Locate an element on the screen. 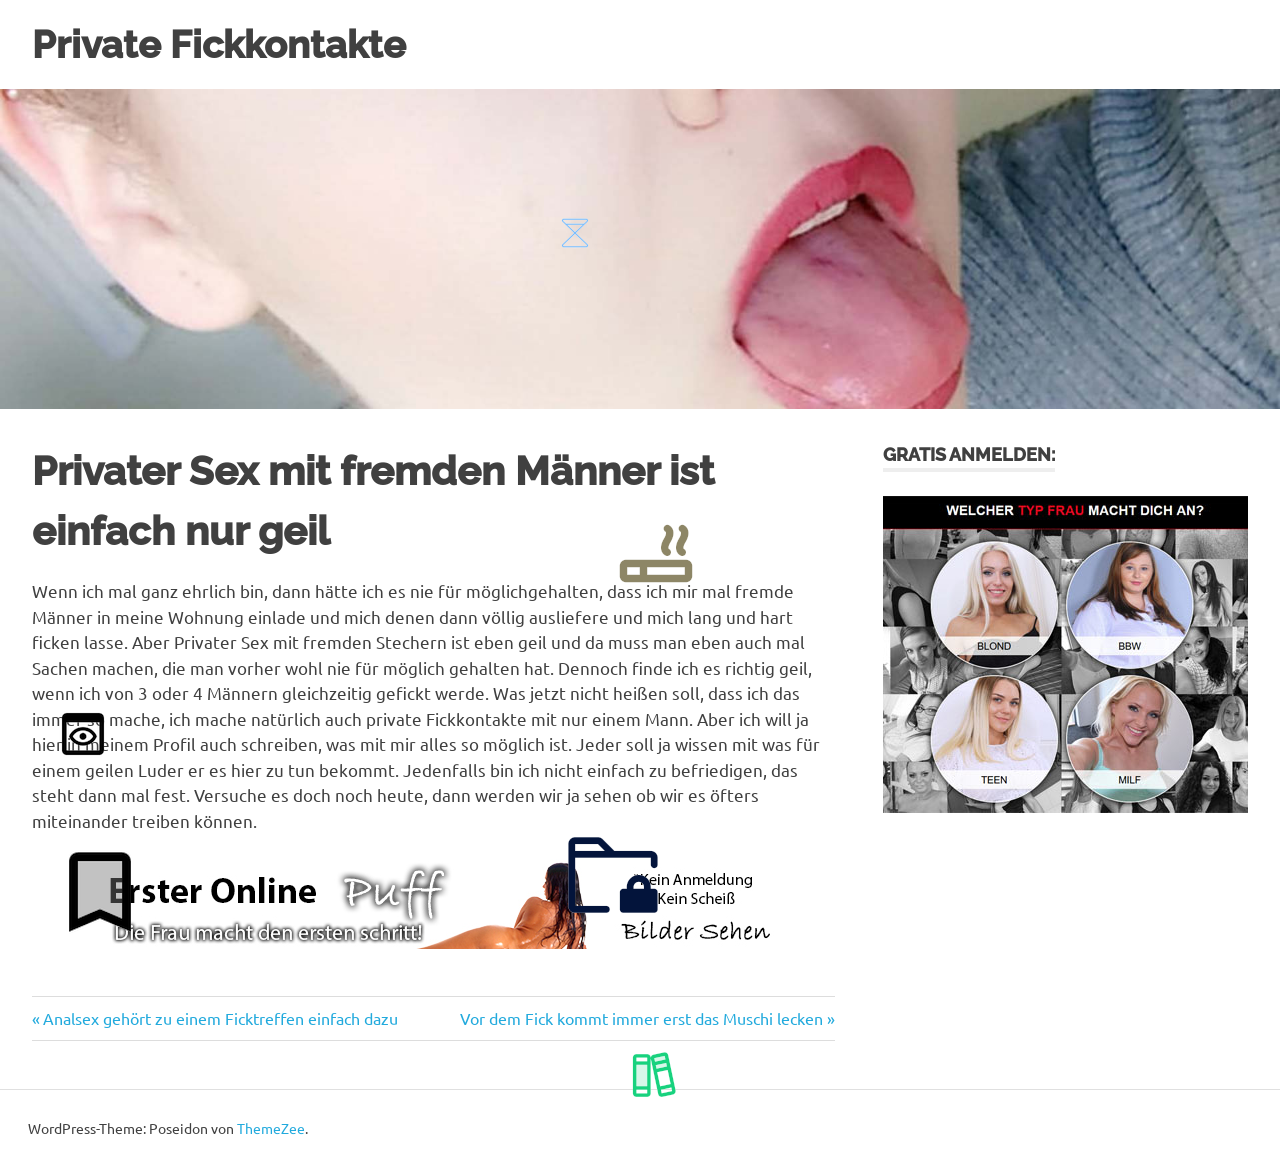 Image resolution: width=1280 pixels, height=1167 pixels. access your library or book collection is located at coordinates (652, 1075).